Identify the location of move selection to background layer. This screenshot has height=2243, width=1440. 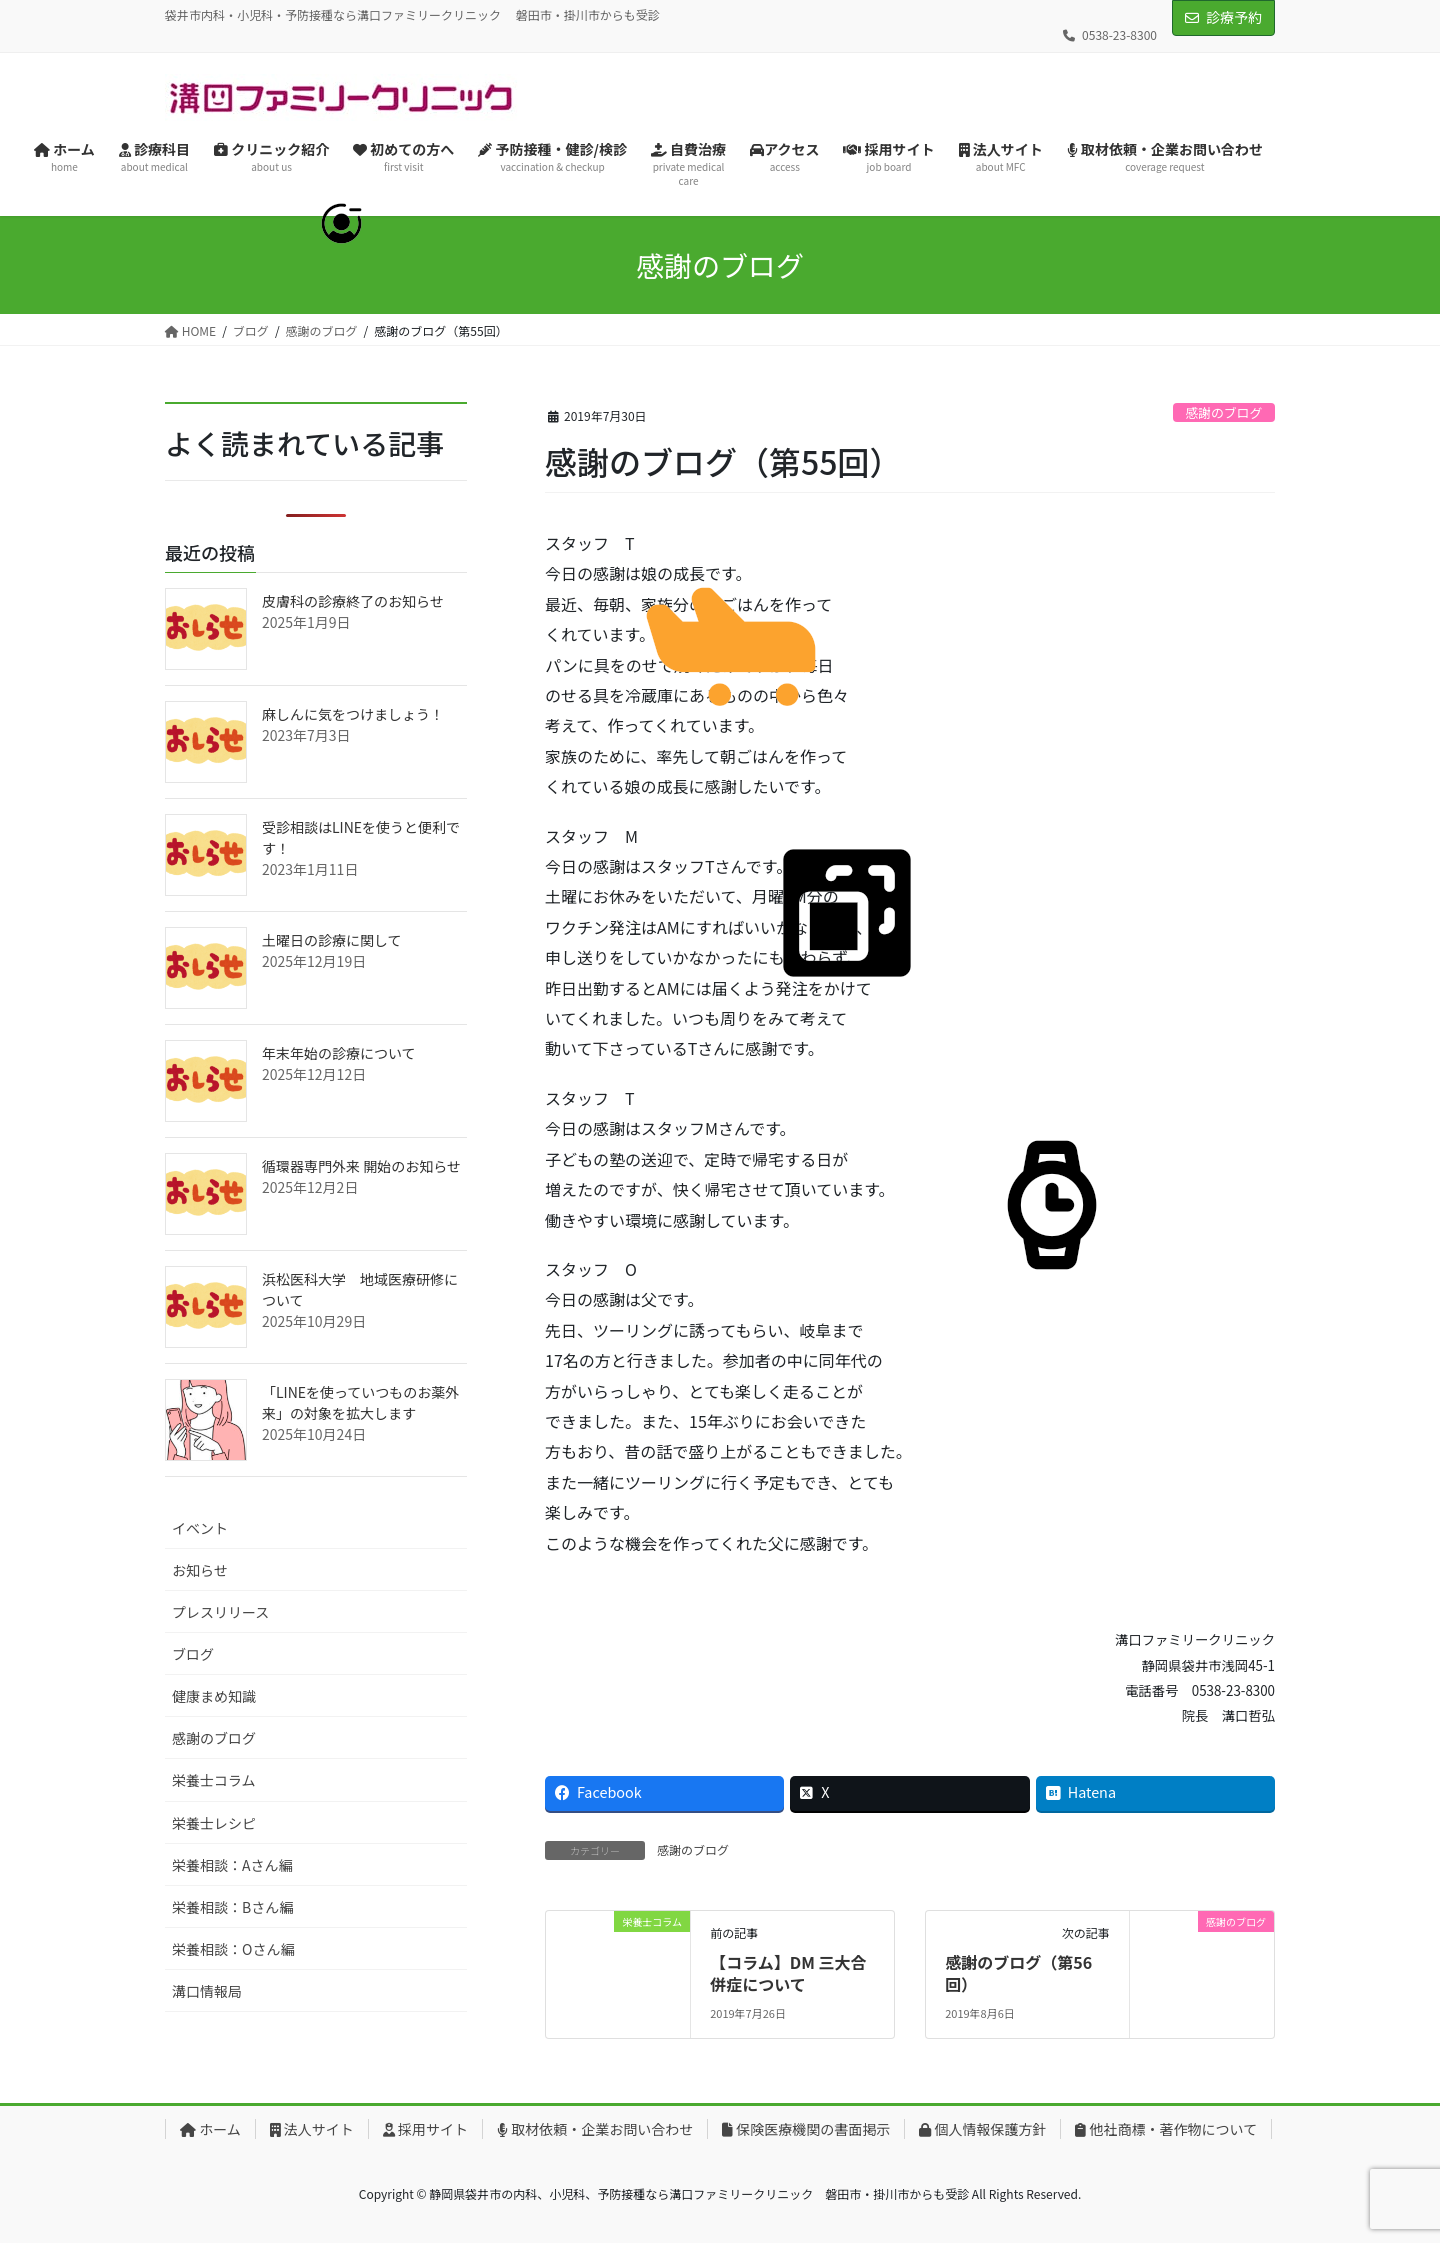
(847, 913).